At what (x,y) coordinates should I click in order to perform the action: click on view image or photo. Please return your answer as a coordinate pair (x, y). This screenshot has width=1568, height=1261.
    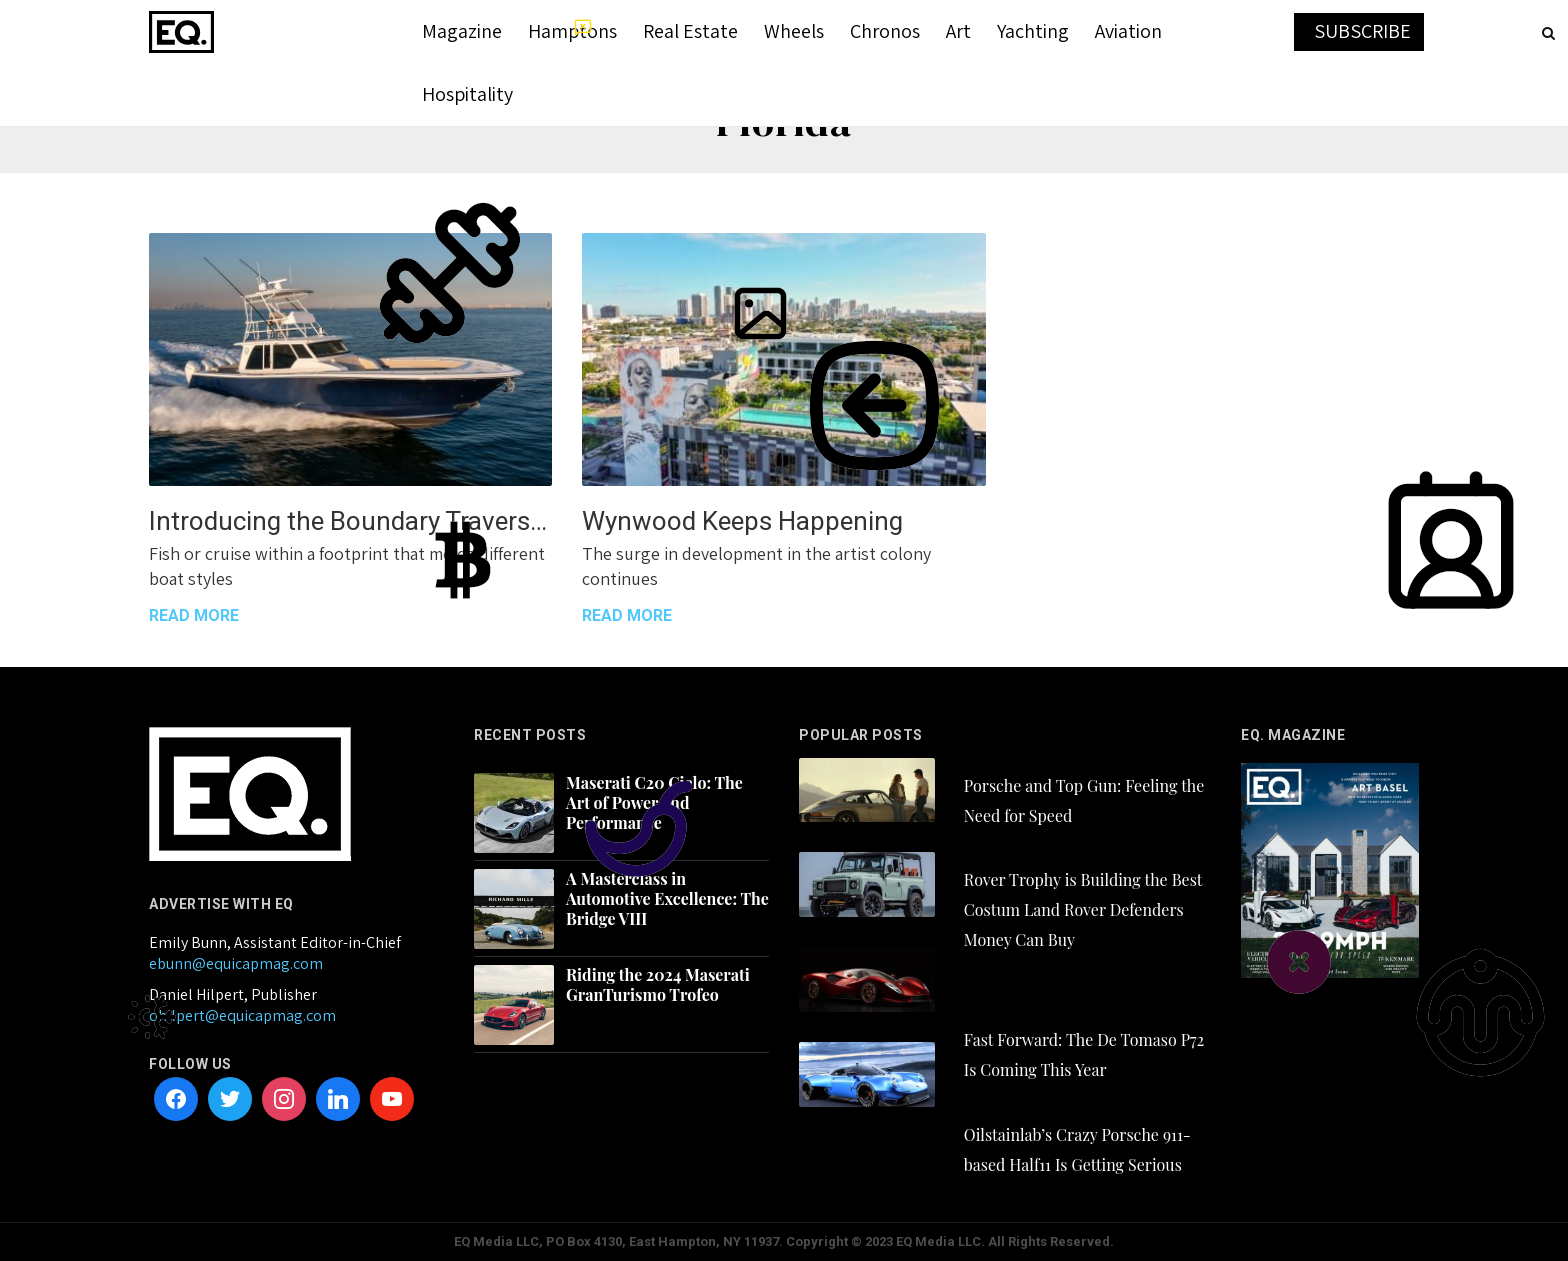
    Looking at the image, I should click on (760, 313).